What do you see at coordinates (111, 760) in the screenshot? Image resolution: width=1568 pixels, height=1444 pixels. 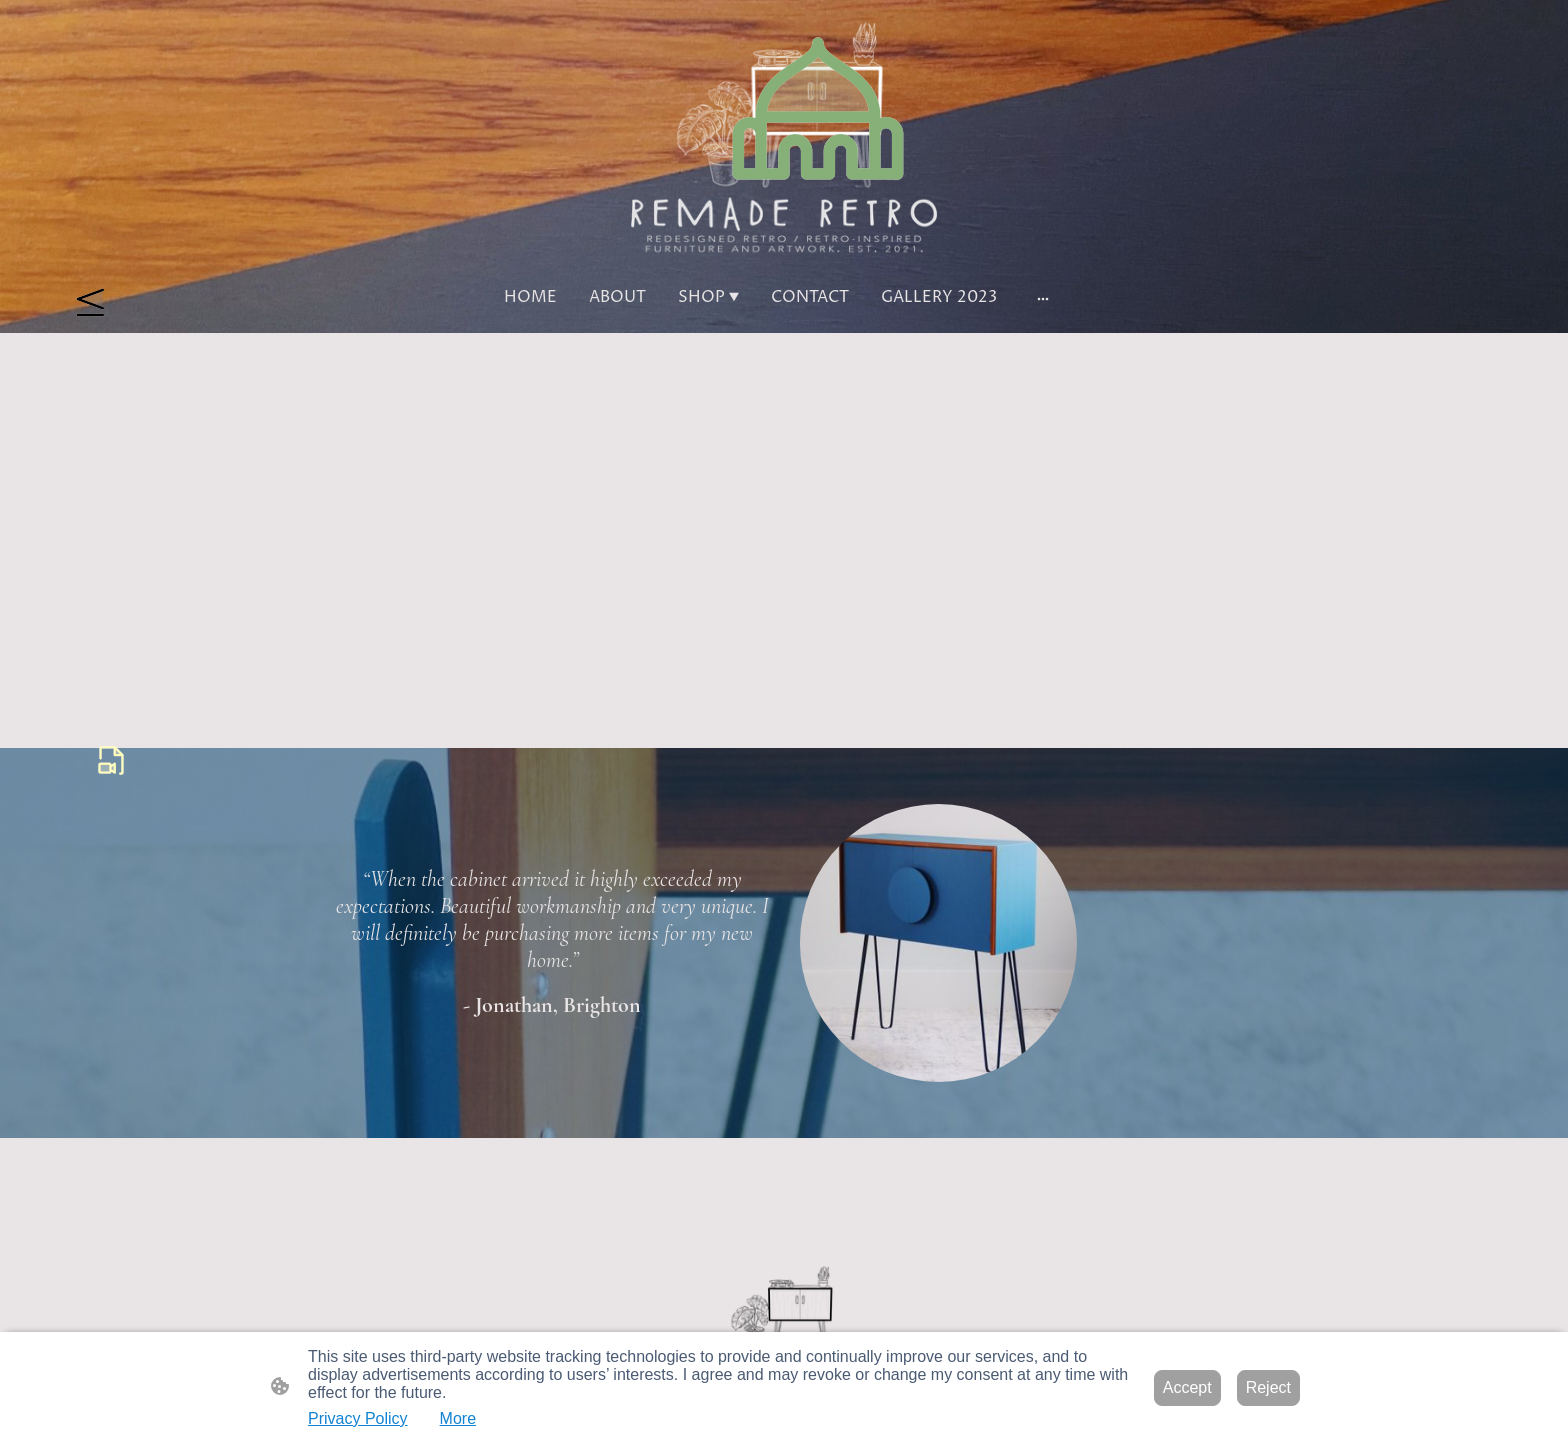 I see `video file attachment` at bounding box center [111, 760].